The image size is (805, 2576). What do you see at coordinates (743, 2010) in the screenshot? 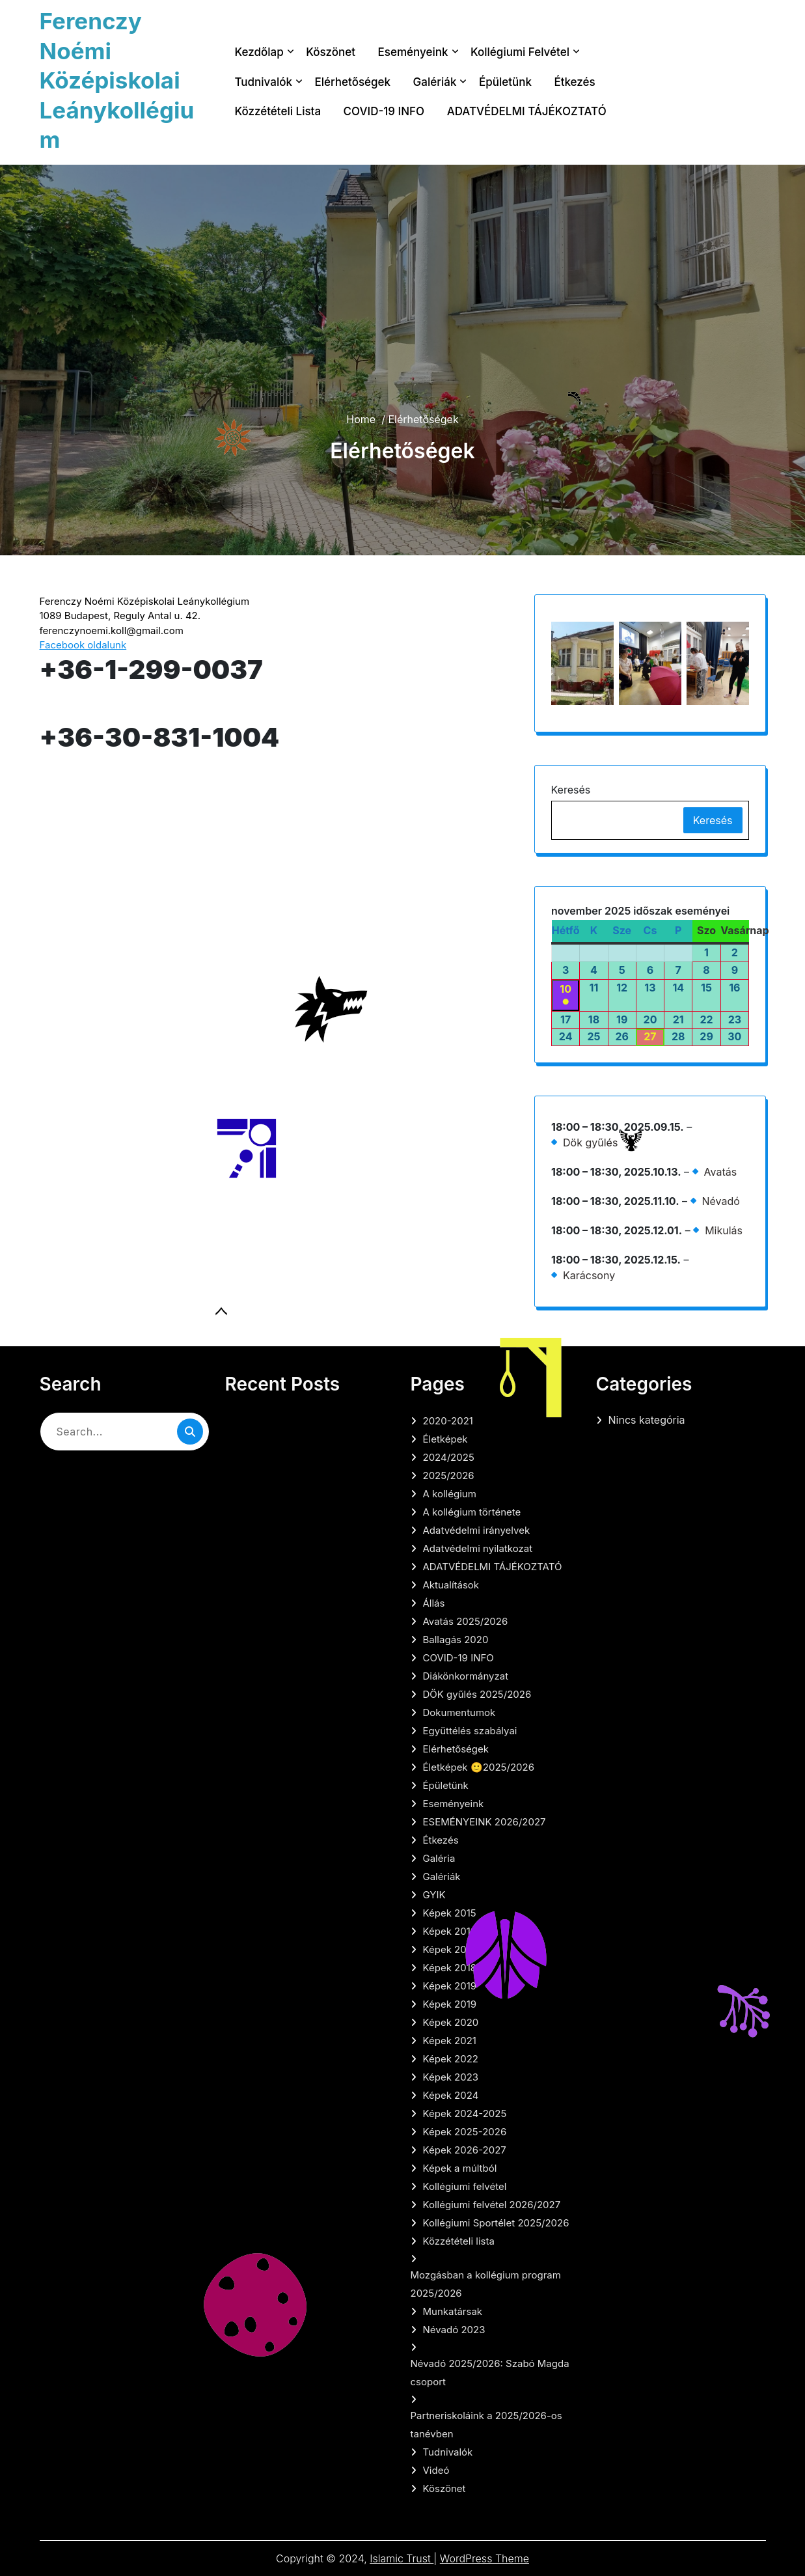
I see `elderberry ingredient or crafting material` at bounding box center [743, 2010].